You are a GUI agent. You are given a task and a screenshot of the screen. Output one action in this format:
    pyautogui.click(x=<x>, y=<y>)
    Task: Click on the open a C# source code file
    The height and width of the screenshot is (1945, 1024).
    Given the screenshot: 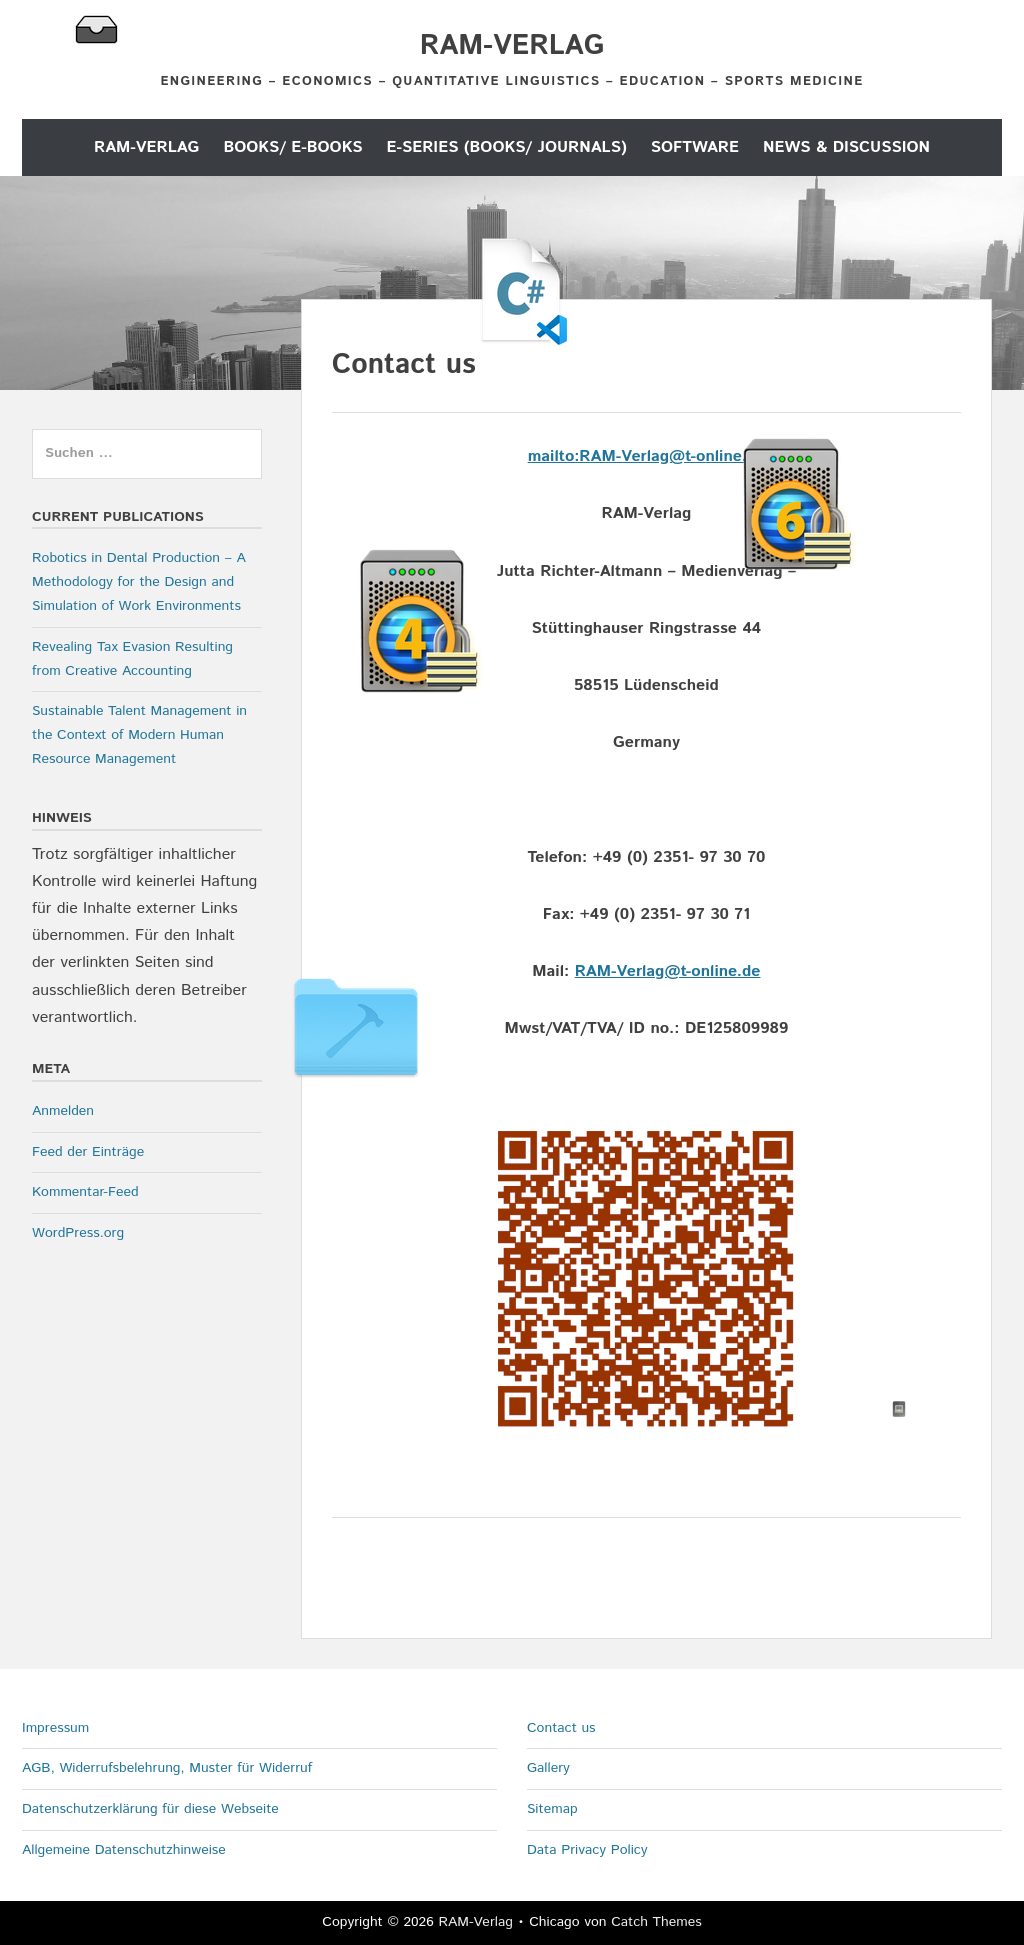 What is the action you would take?
    pyautogui.click(x=521, y=292)
    